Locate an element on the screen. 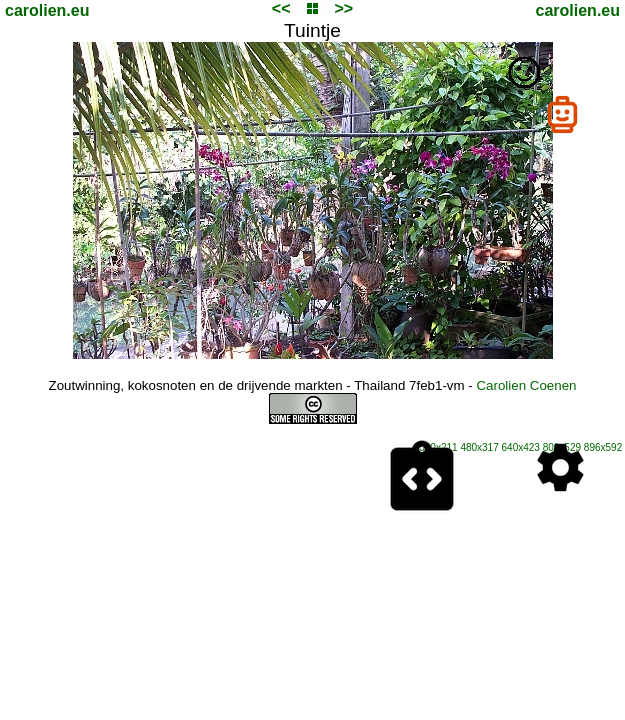  access app or system settings is located at coordinates (560, 467).